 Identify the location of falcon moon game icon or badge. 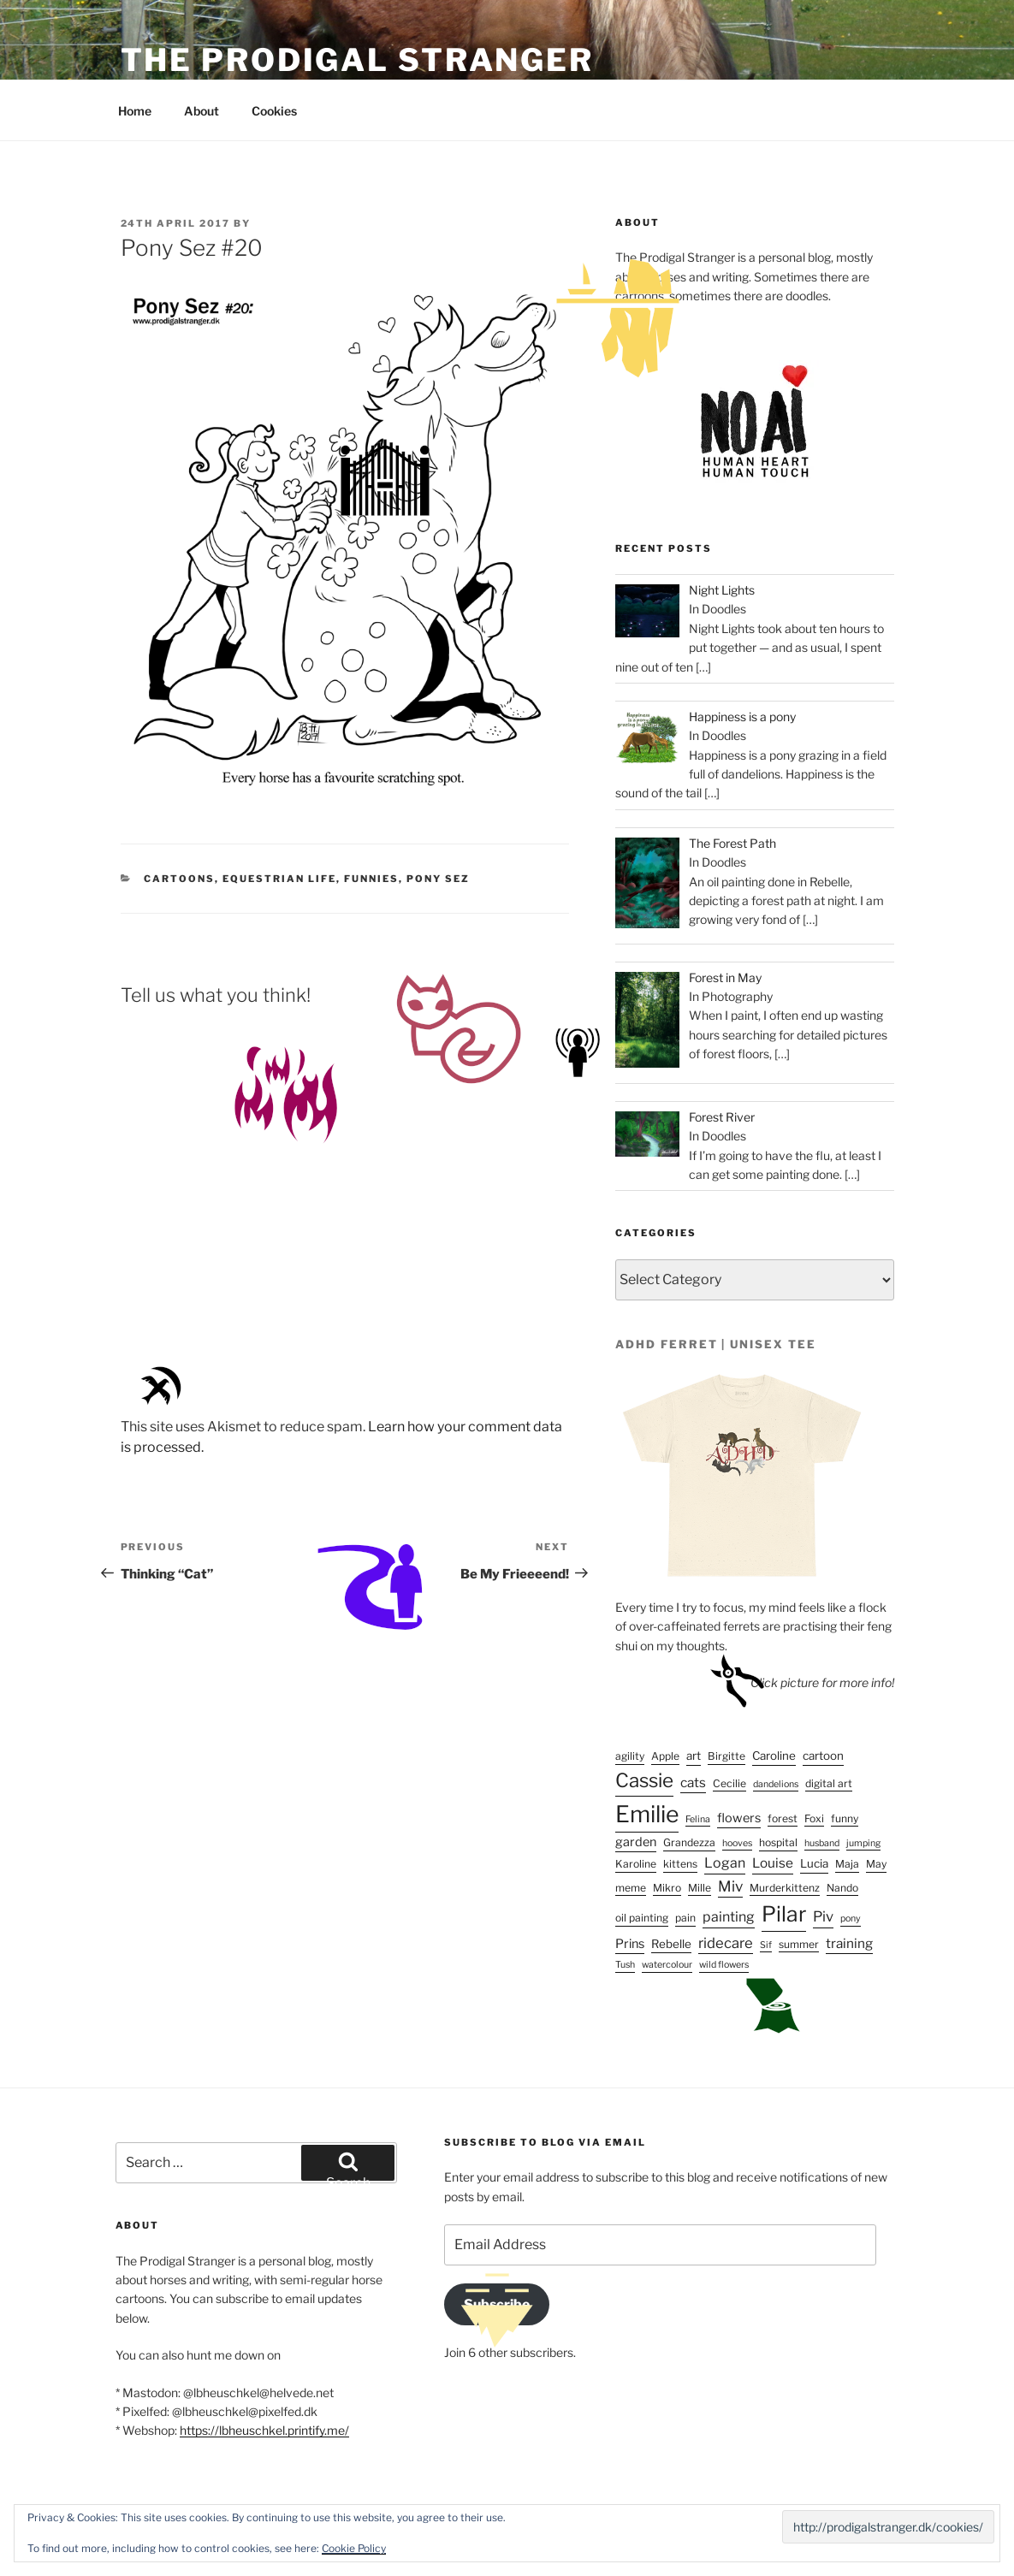
(161, 1386).